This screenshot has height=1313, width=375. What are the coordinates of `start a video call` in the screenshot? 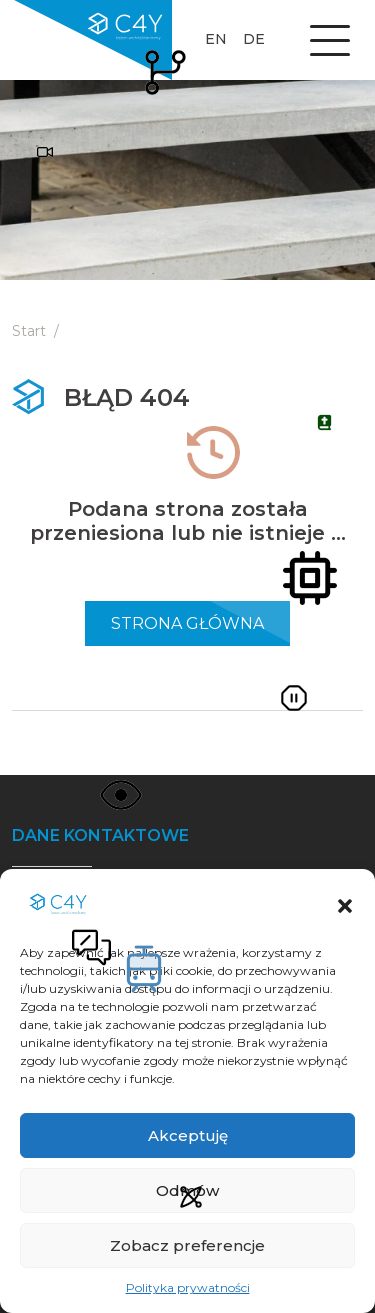 It's located at (45, 152).